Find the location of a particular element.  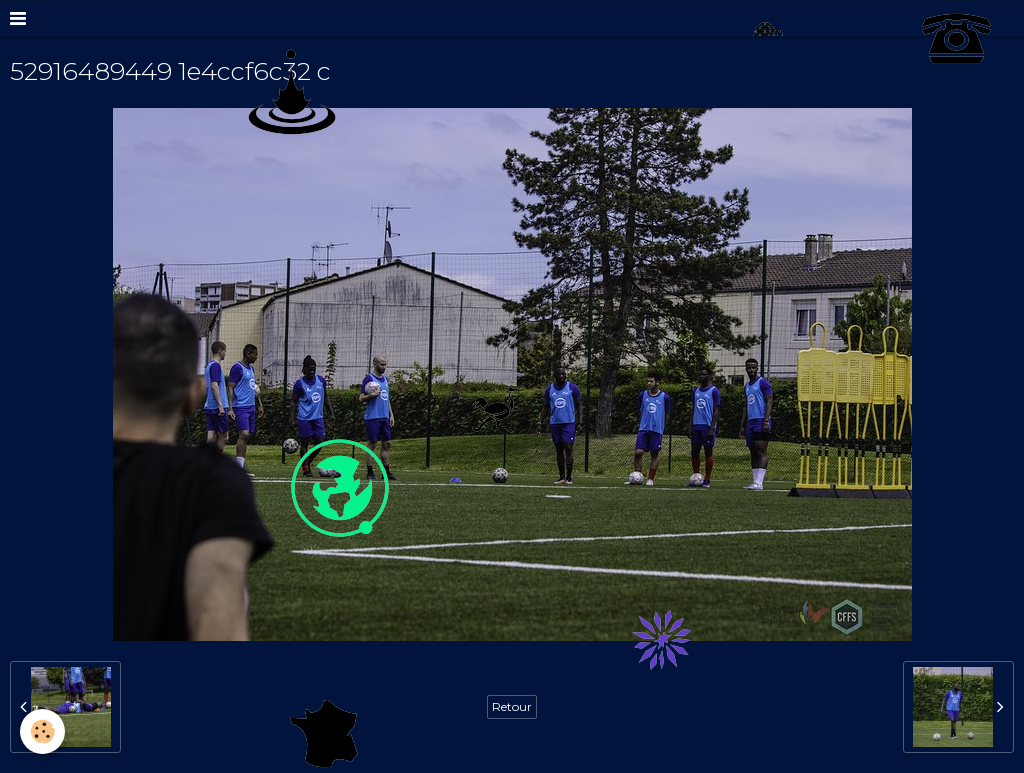

indicates water or liquid effect in gameplay is located at coordinates (292, 93).